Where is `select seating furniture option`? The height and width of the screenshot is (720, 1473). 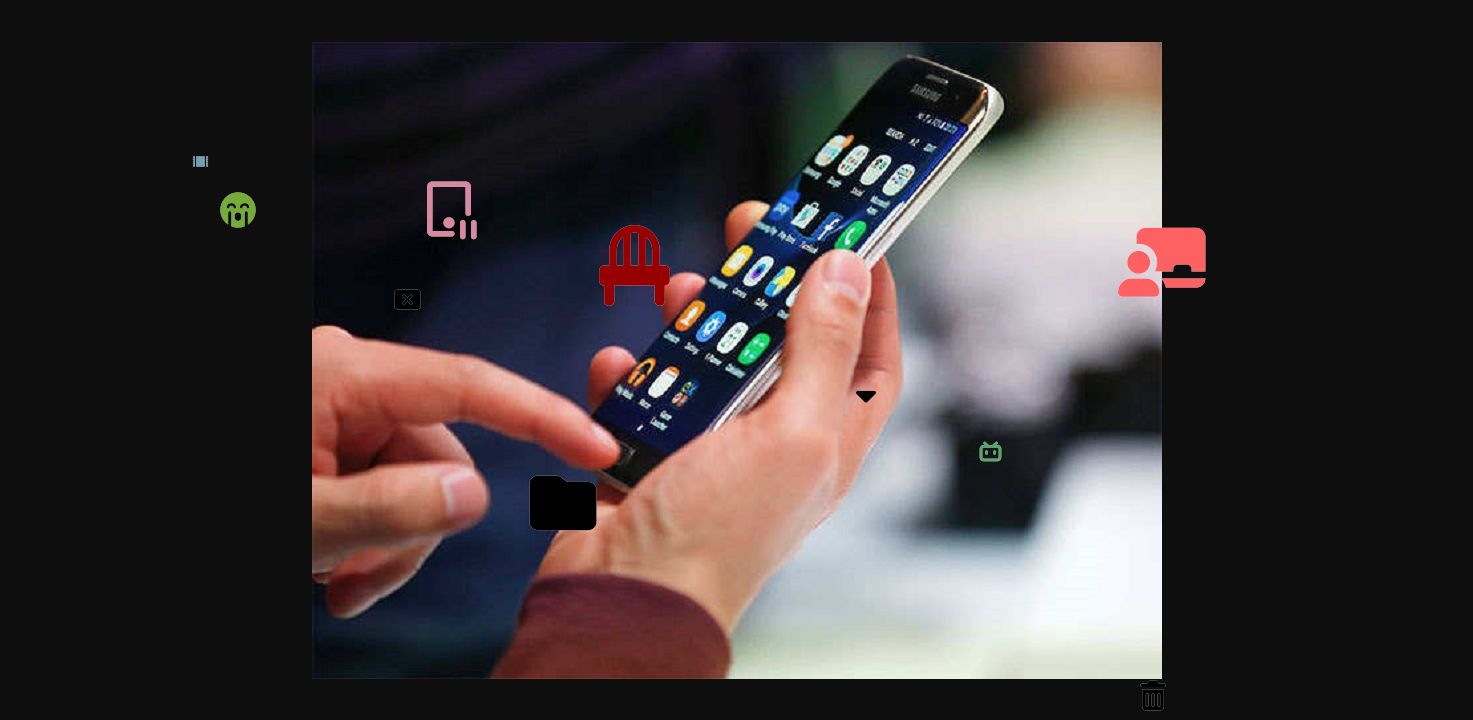 select seating furniture option is located at coordinates (634, 265).